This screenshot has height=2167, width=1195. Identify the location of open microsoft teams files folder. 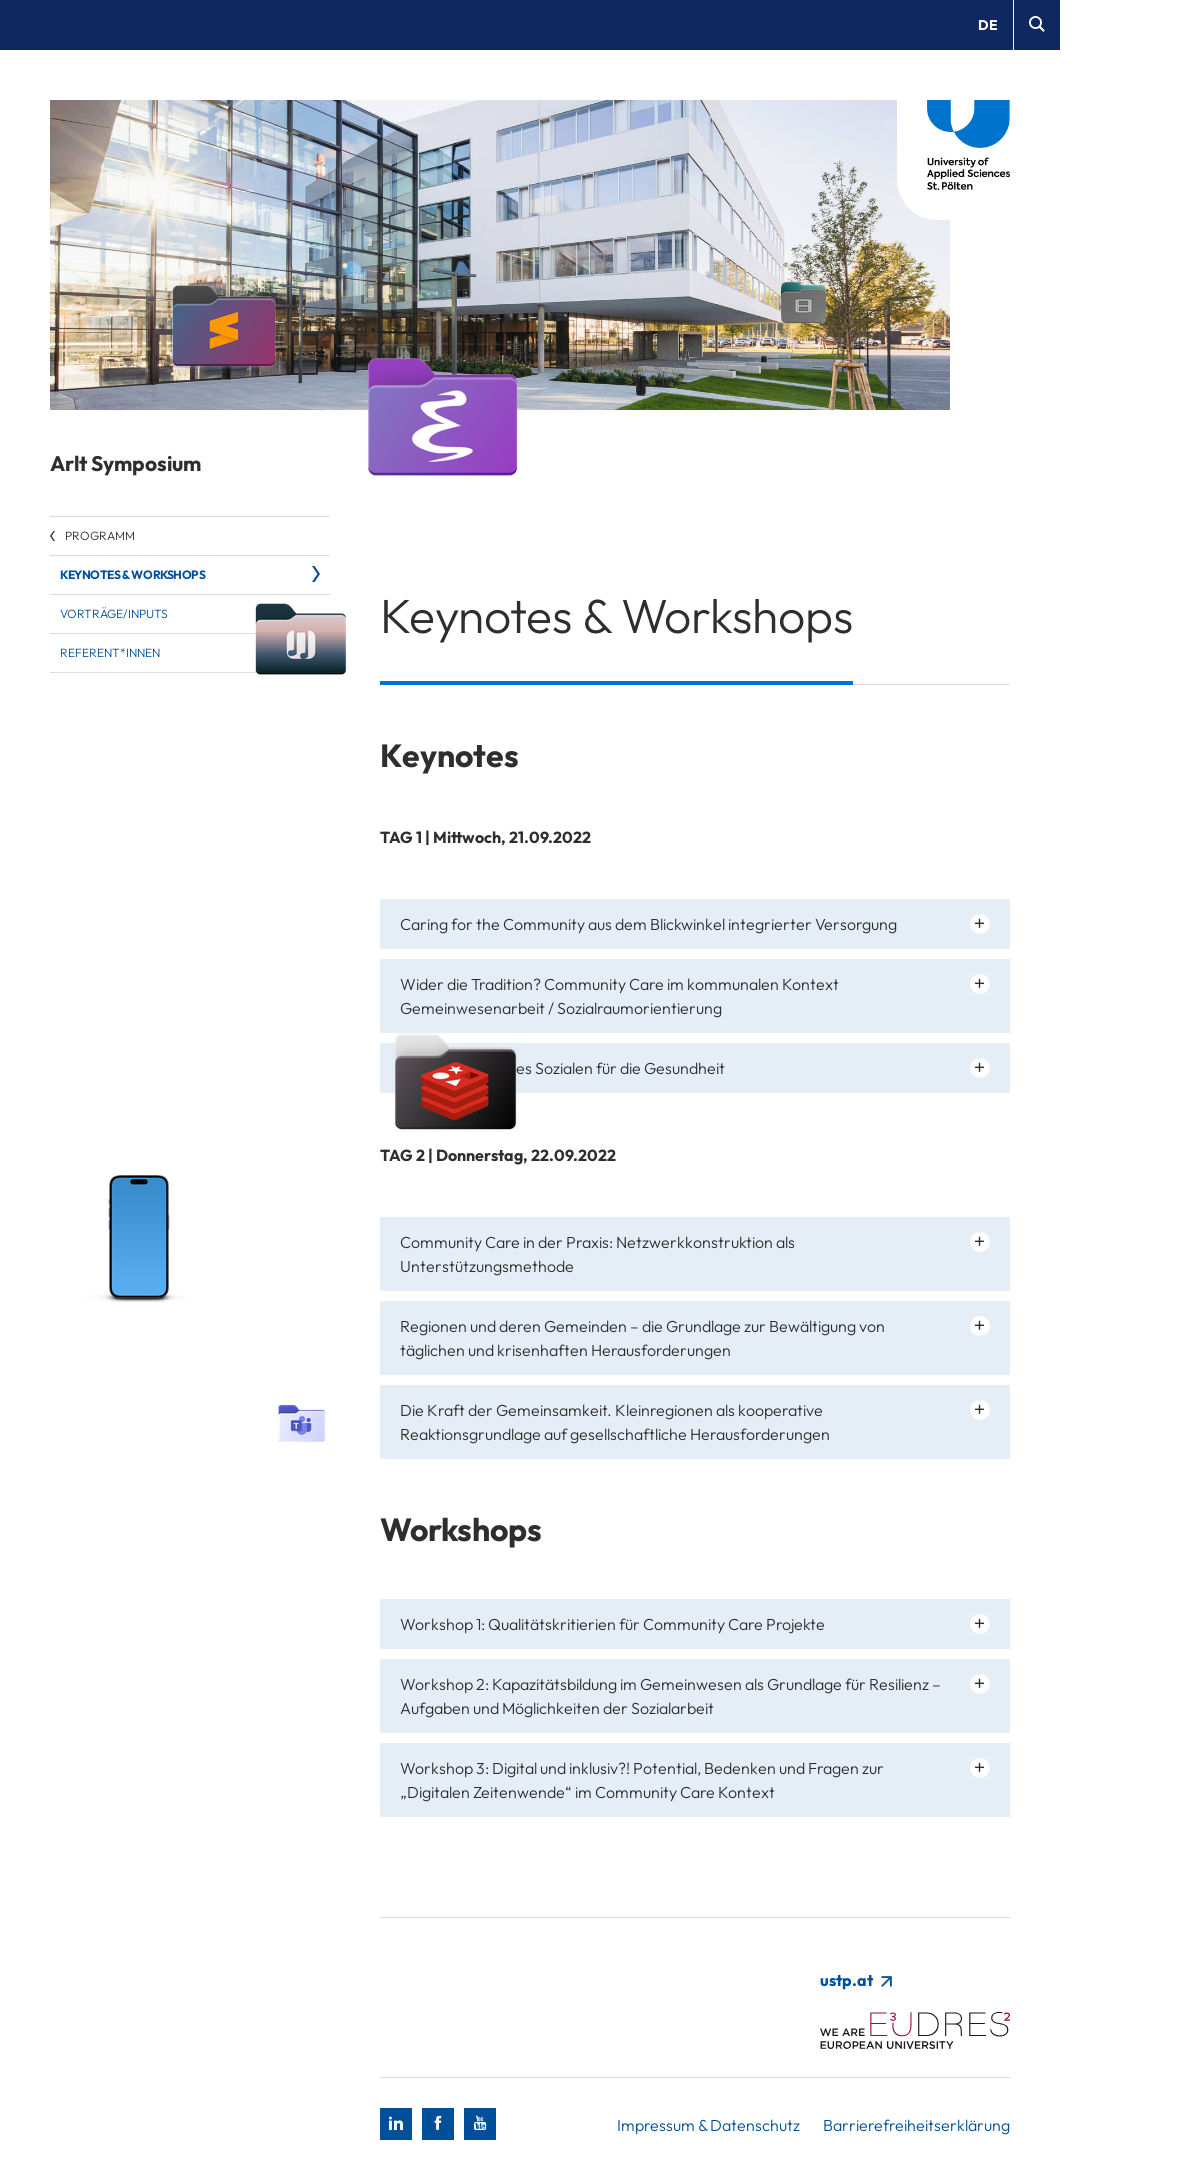
(301, 1424).